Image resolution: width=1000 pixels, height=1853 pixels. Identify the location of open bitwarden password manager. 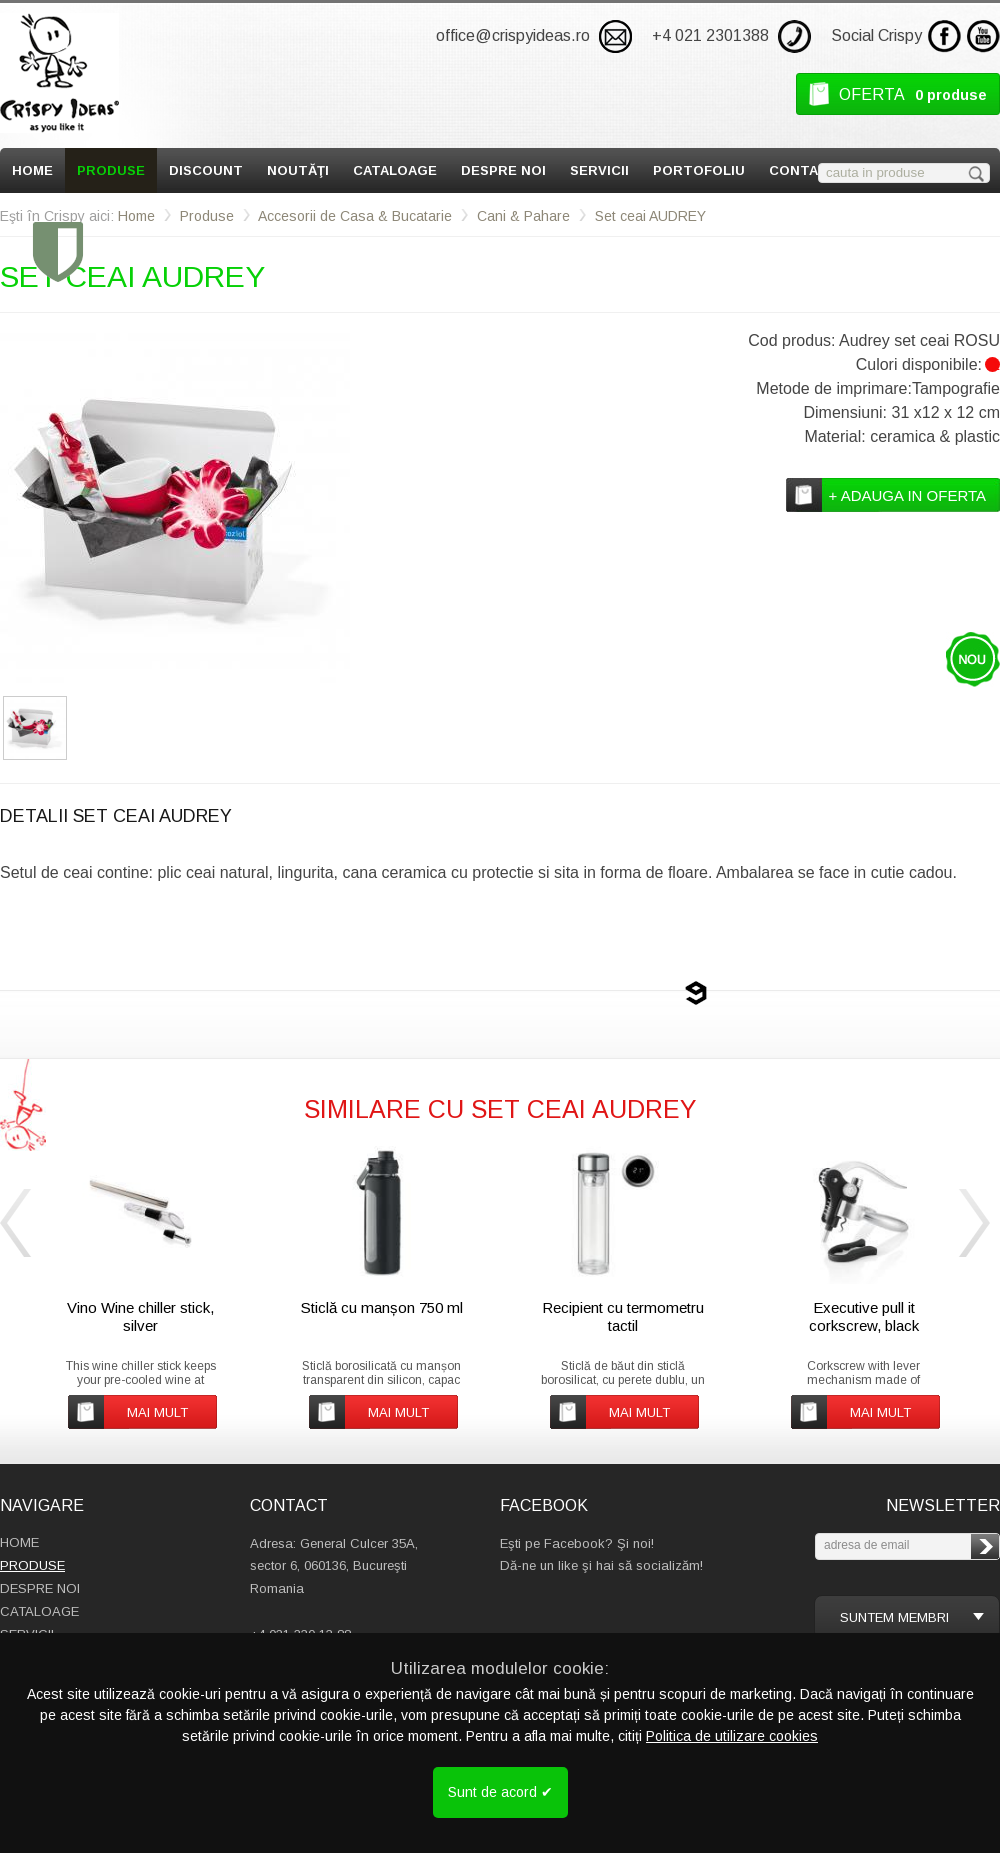
(58, 252).